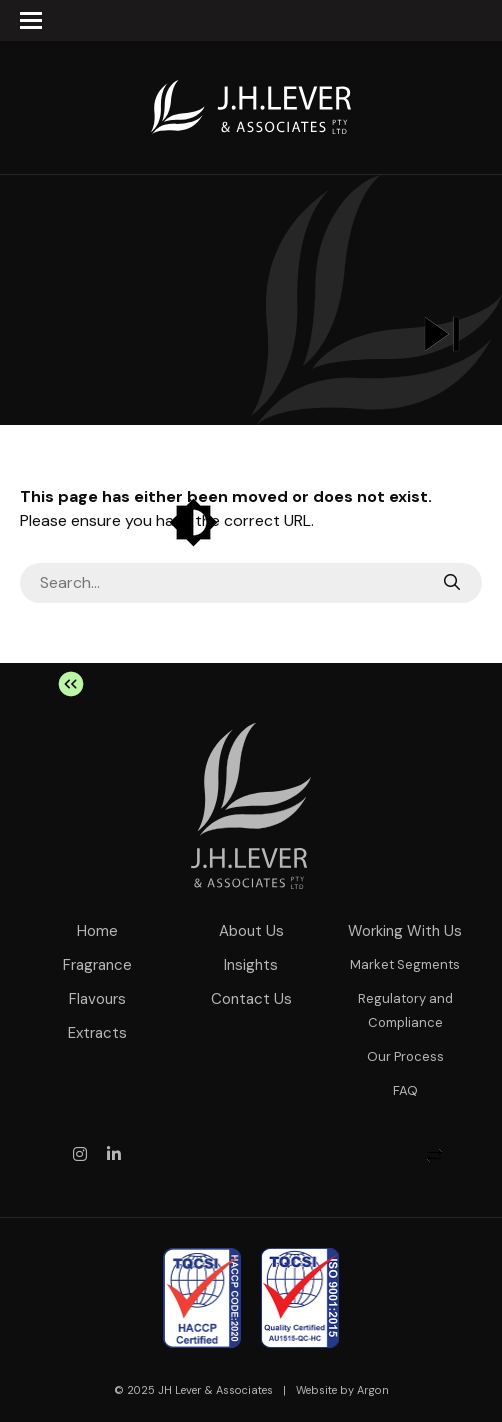 The height and width of the screenshot is (1422, 502). I want to click on go back to the beginning, so click(71, 684).